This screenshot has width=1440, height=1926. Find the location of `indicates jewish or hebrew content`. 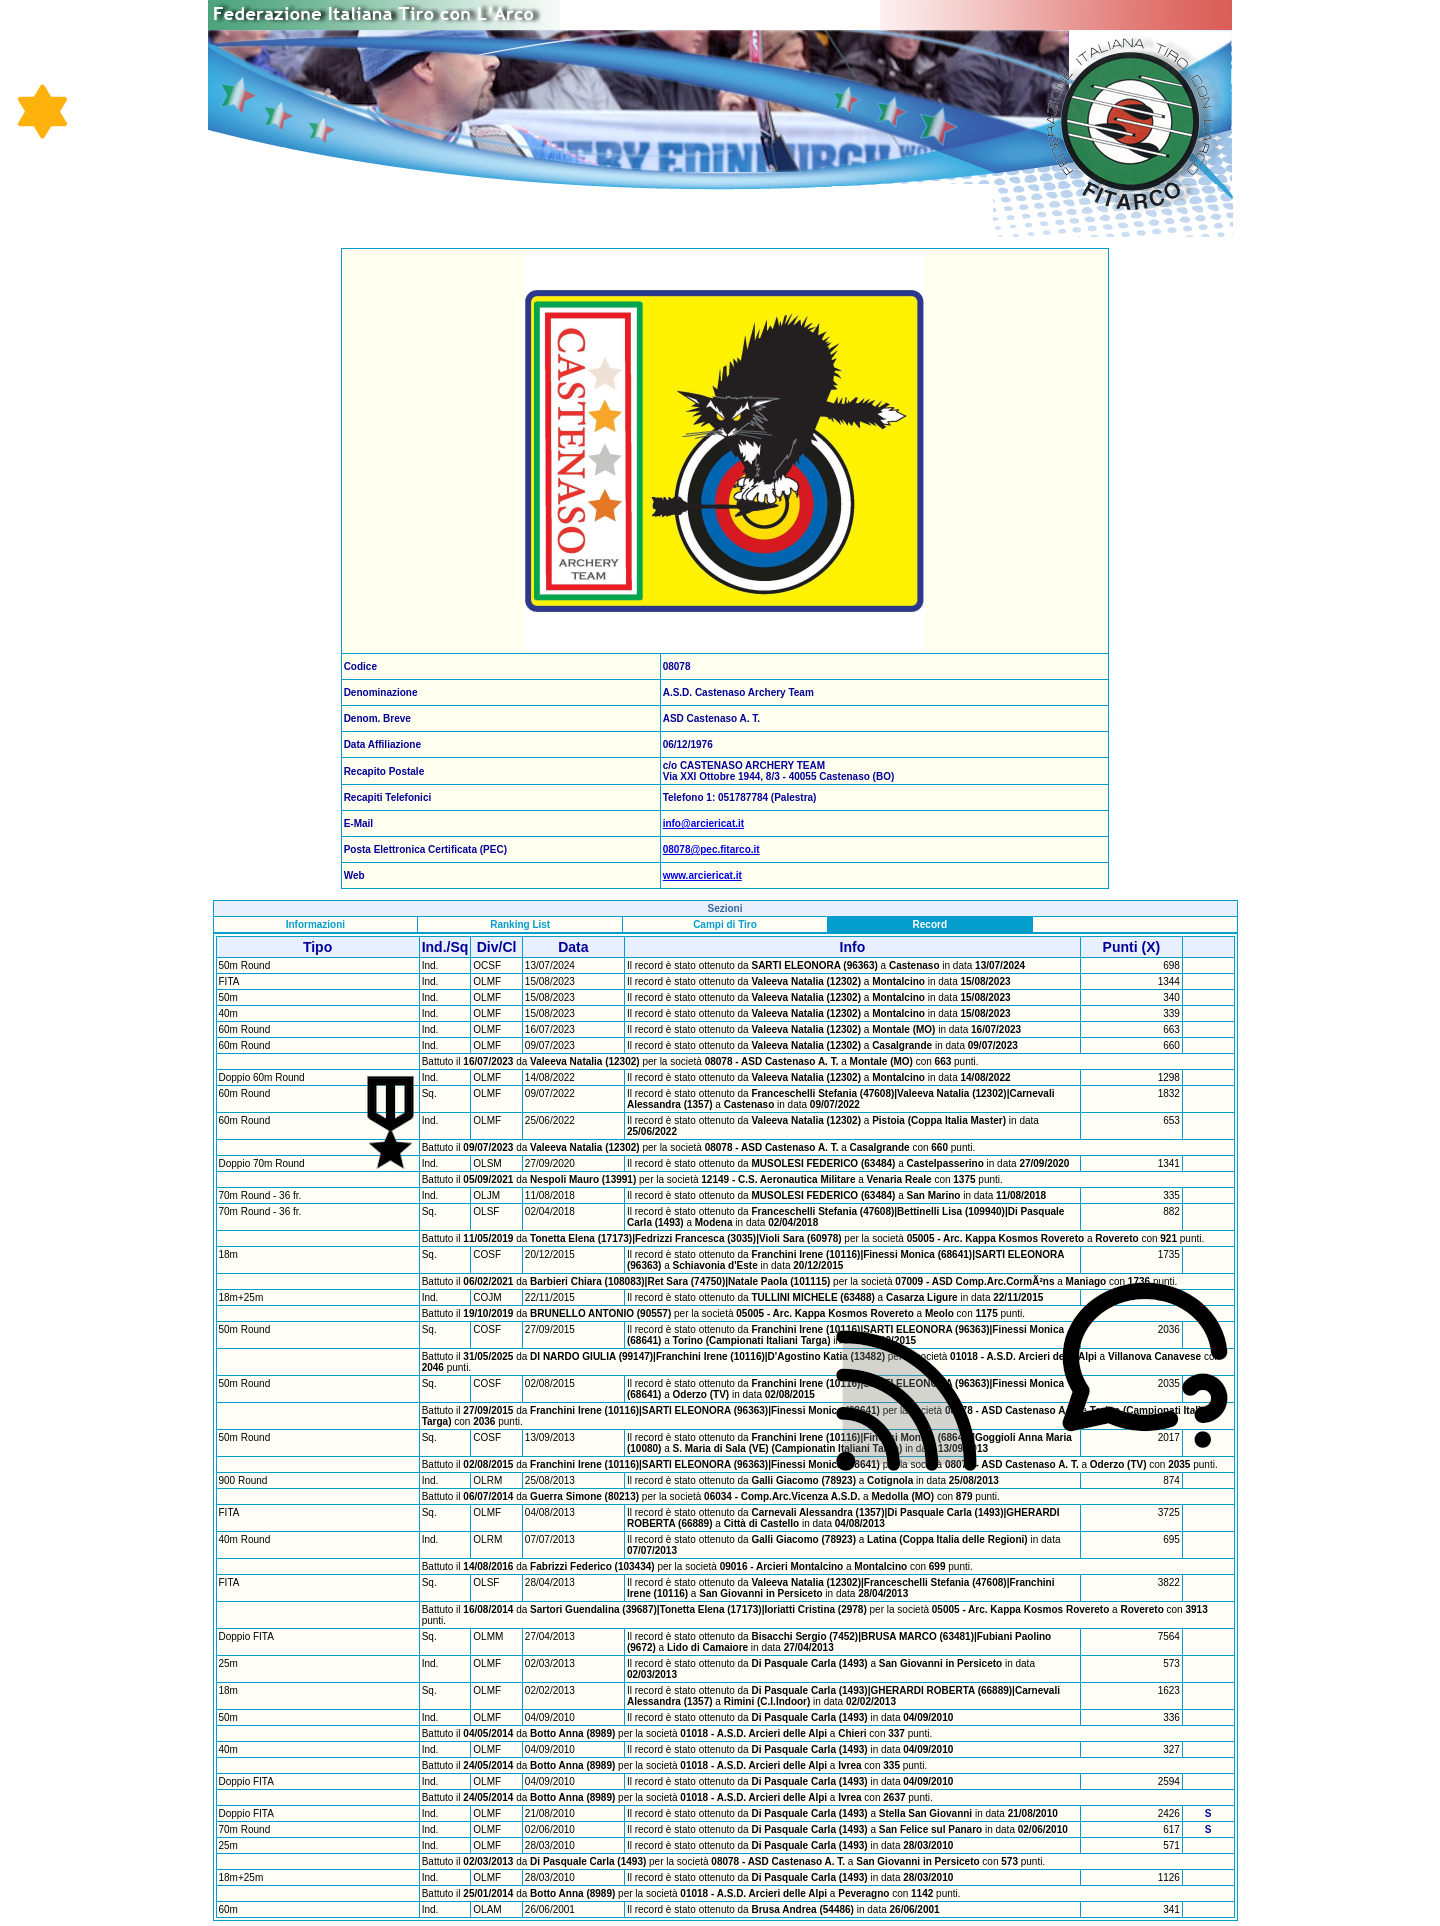

indicates jewish or hebrew content is located at coordinates (42, 111).